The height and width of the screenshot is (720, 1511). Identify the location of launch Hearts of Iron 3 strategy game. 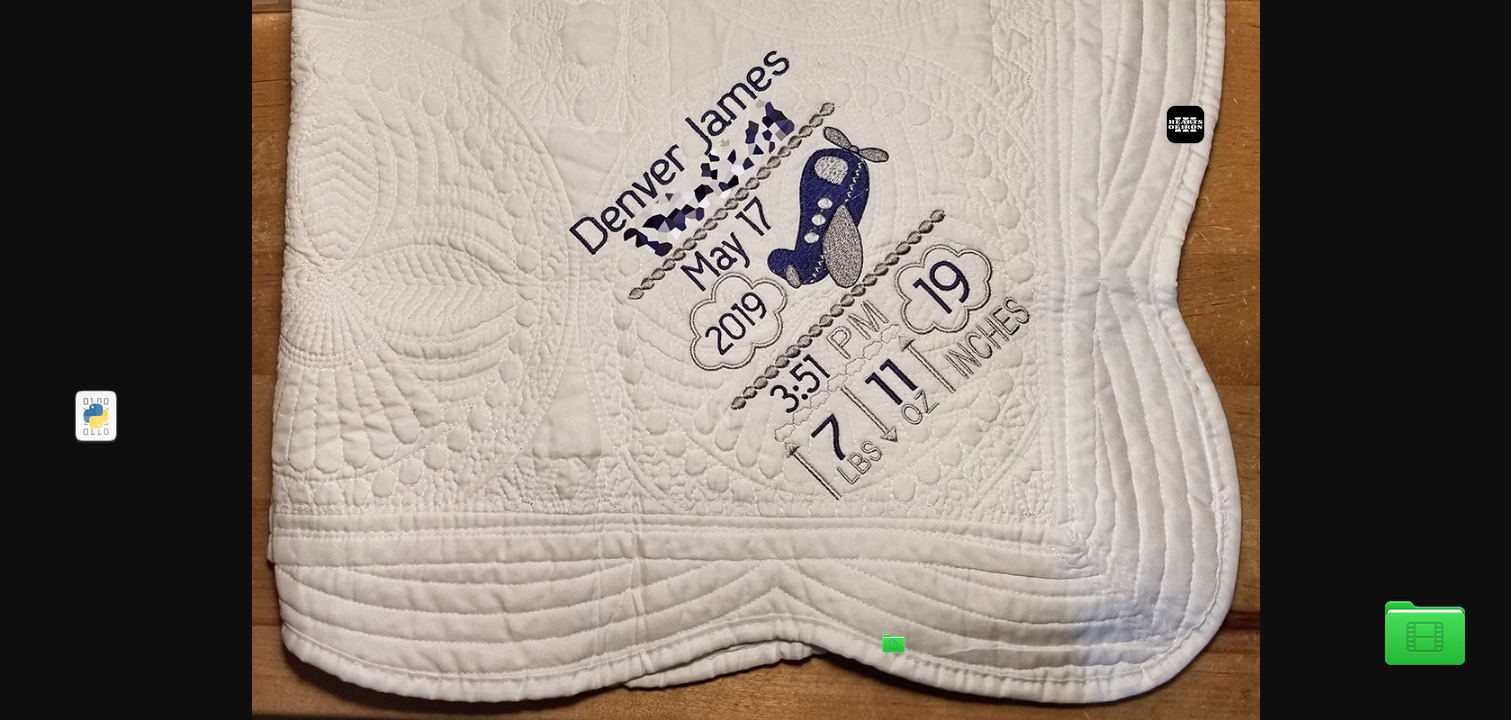
(1185, 124).